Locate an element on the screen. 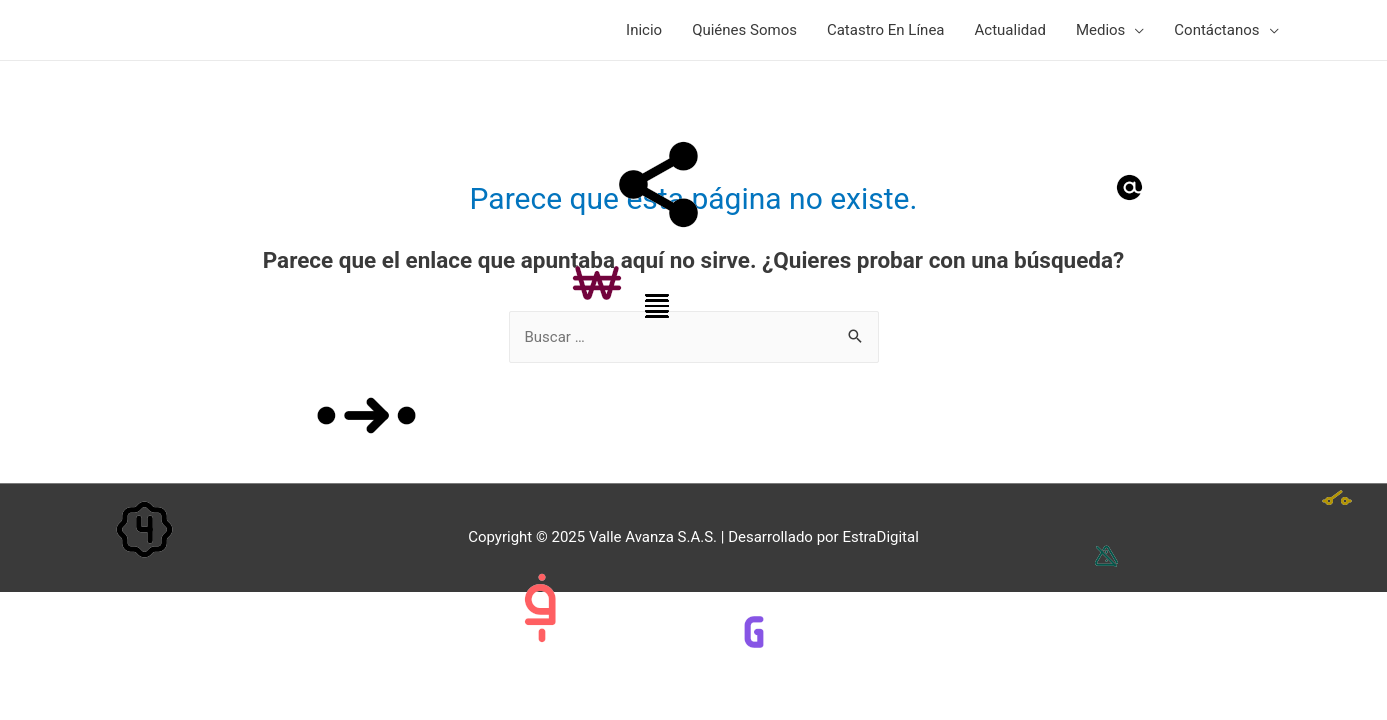  dismiss or disable warning notifications is located at coordinates (1106, 556).